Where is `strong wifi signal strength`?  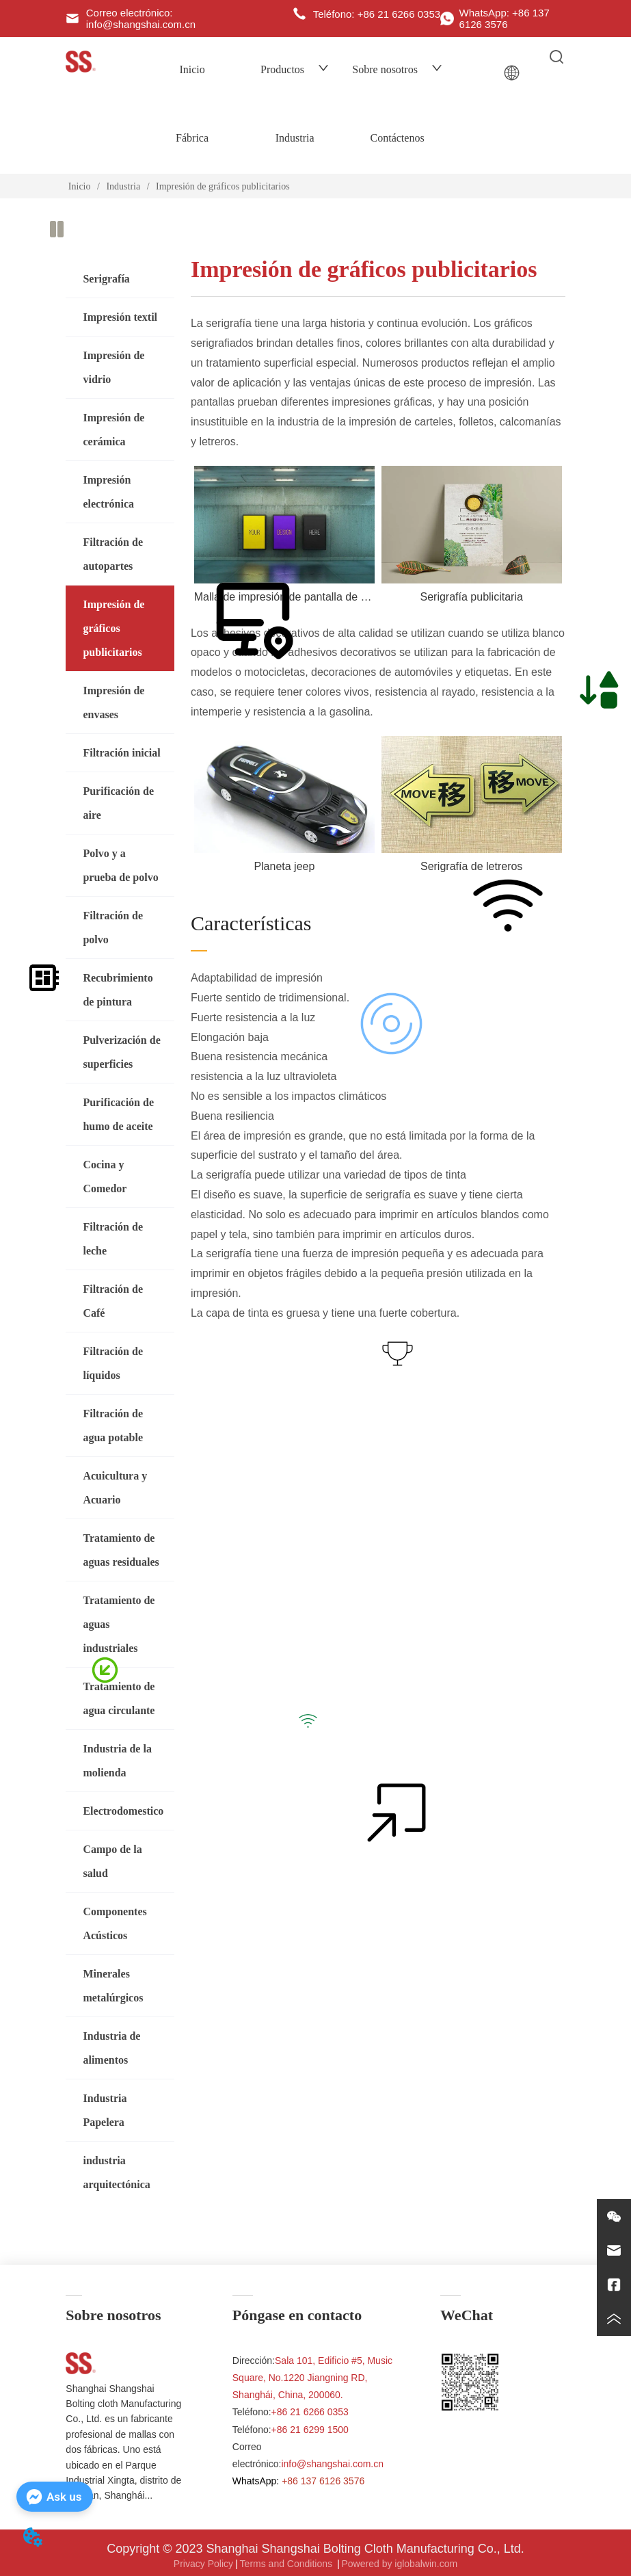 strong wifi signal strength is located at coordinates (308, 1720).